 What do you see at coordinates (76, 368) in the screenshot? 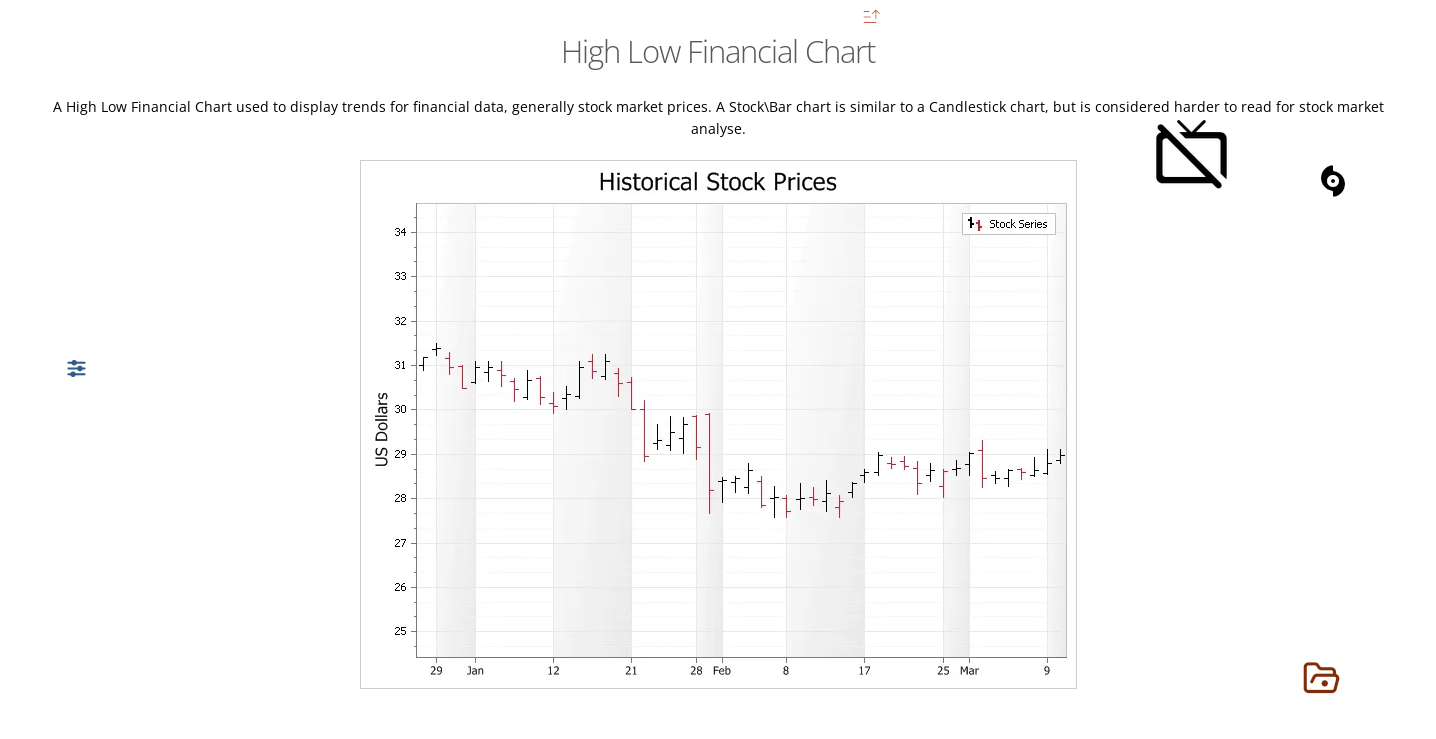
I see `adjust settings or preferences` at bounding box center [76, 368].